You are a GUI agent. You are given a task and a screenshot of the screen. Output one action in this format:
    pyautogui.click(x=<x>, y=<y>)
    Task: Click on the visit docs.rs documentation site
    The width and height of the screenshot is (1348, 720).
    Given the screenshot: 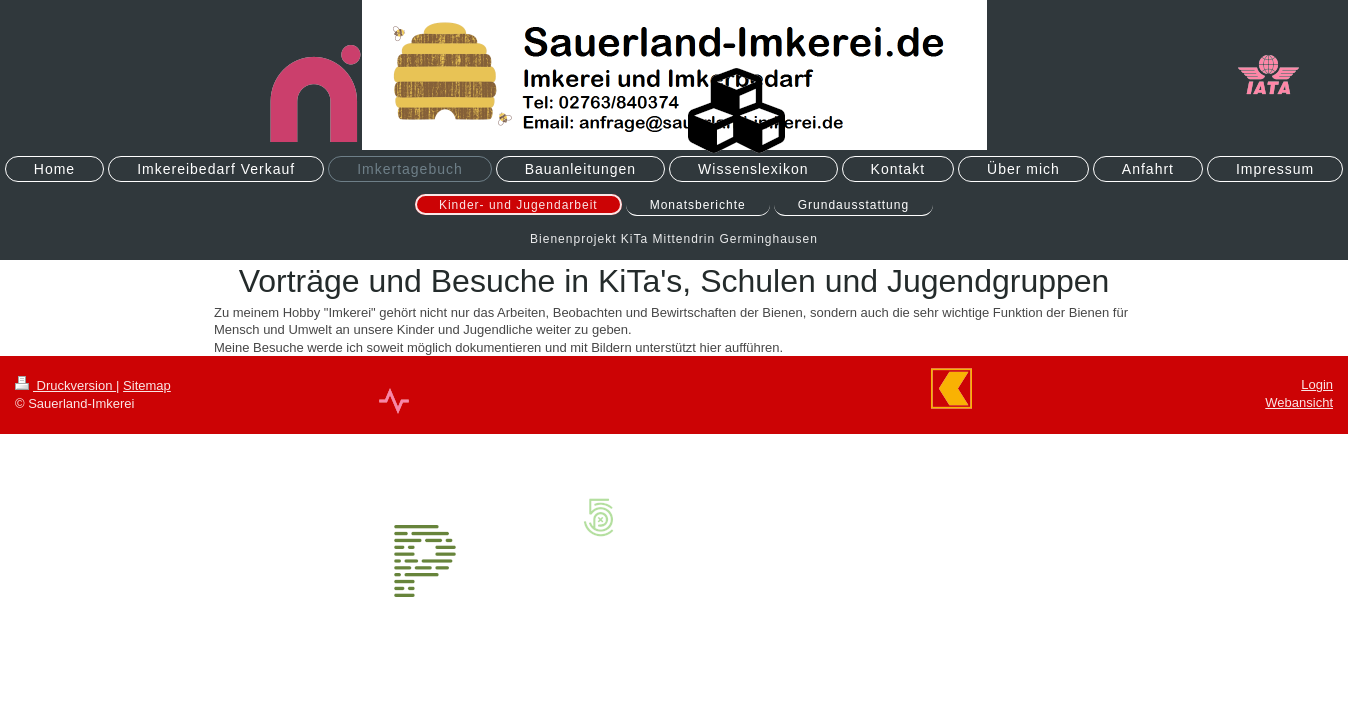 What is the action you would take?
    pyautogui.click(x=736, y=110)
    